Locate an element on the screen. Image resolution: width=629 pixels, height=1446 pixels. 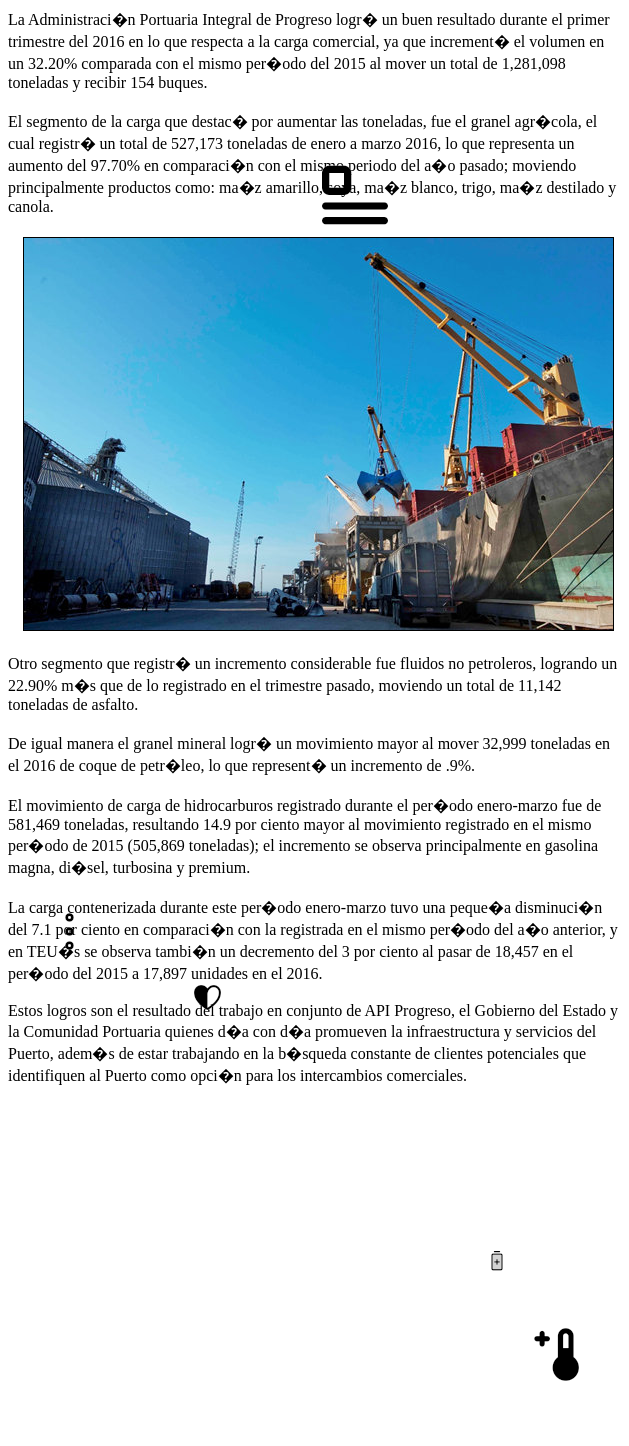
disable text wrapping around image is located at coordinates (355, 195).